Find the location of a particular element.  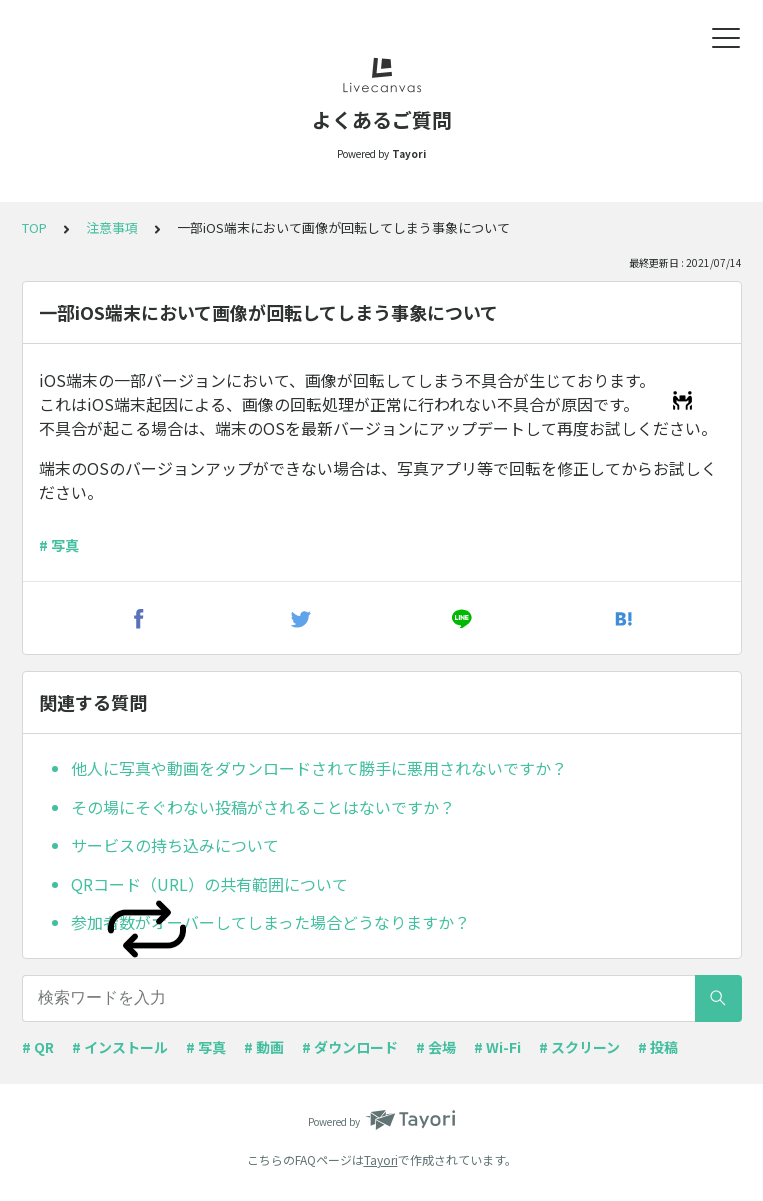

moving or delivery service is located at coordinates (682, 400).